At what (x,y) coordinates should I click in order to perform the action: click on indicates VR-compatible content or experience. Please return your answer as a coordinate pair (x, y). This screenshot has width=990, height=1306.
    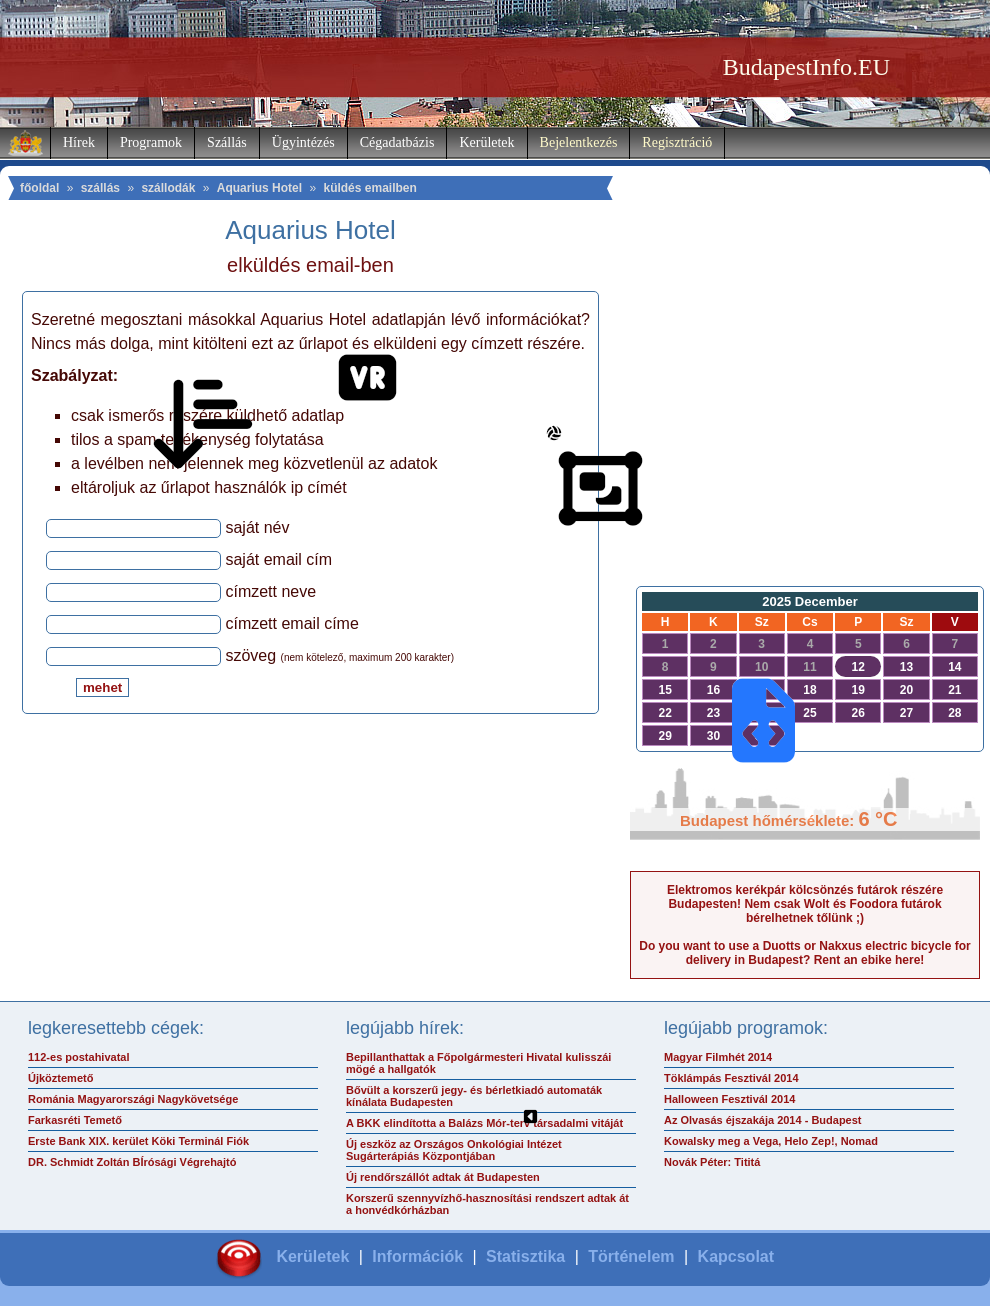
    Looking at the image, I should click on (367, 377).